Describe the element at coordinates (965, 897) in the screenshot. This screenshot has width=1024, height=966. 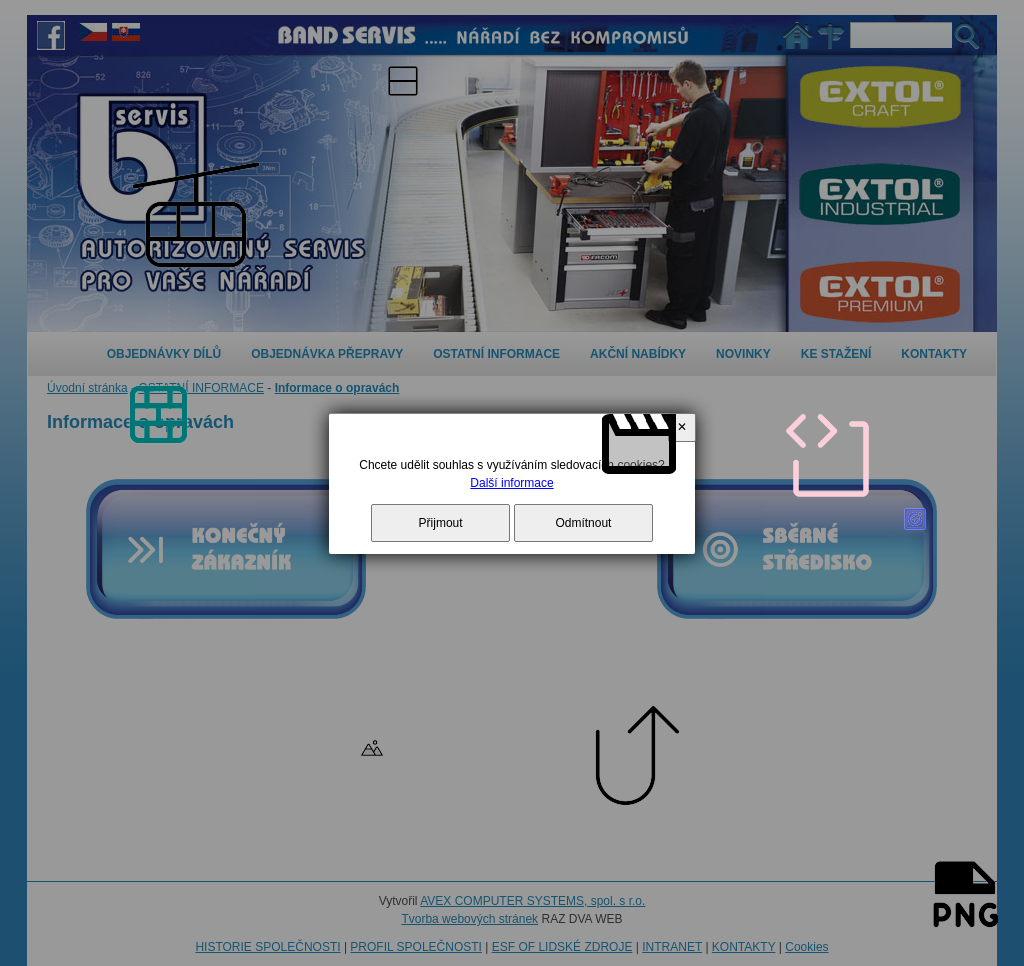
I see `indicates a PNG image file` at that location.